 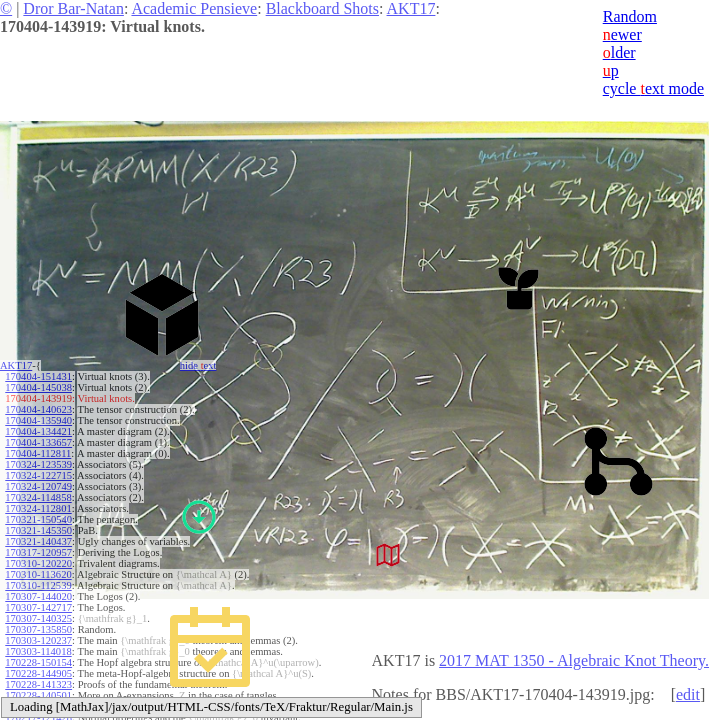 I want to click on merge branches in a git repository, so click(x=618, y=461).